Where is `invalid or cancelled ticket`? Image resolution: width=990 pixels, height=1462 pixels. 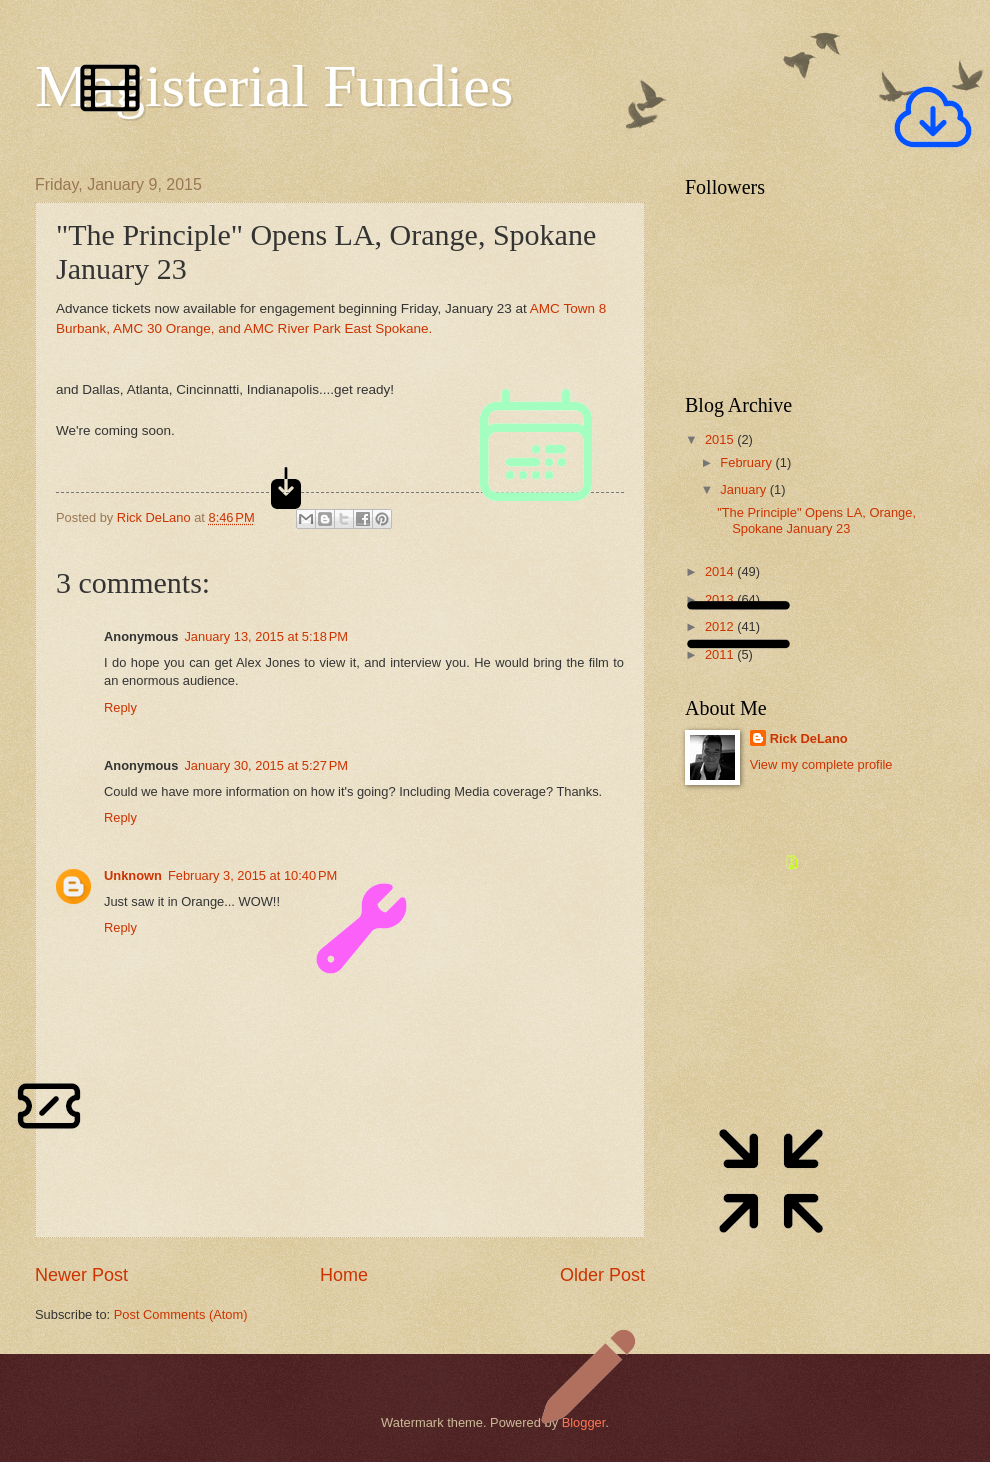 invalid or cancelled ticket is located at coordinates (49, 1106).